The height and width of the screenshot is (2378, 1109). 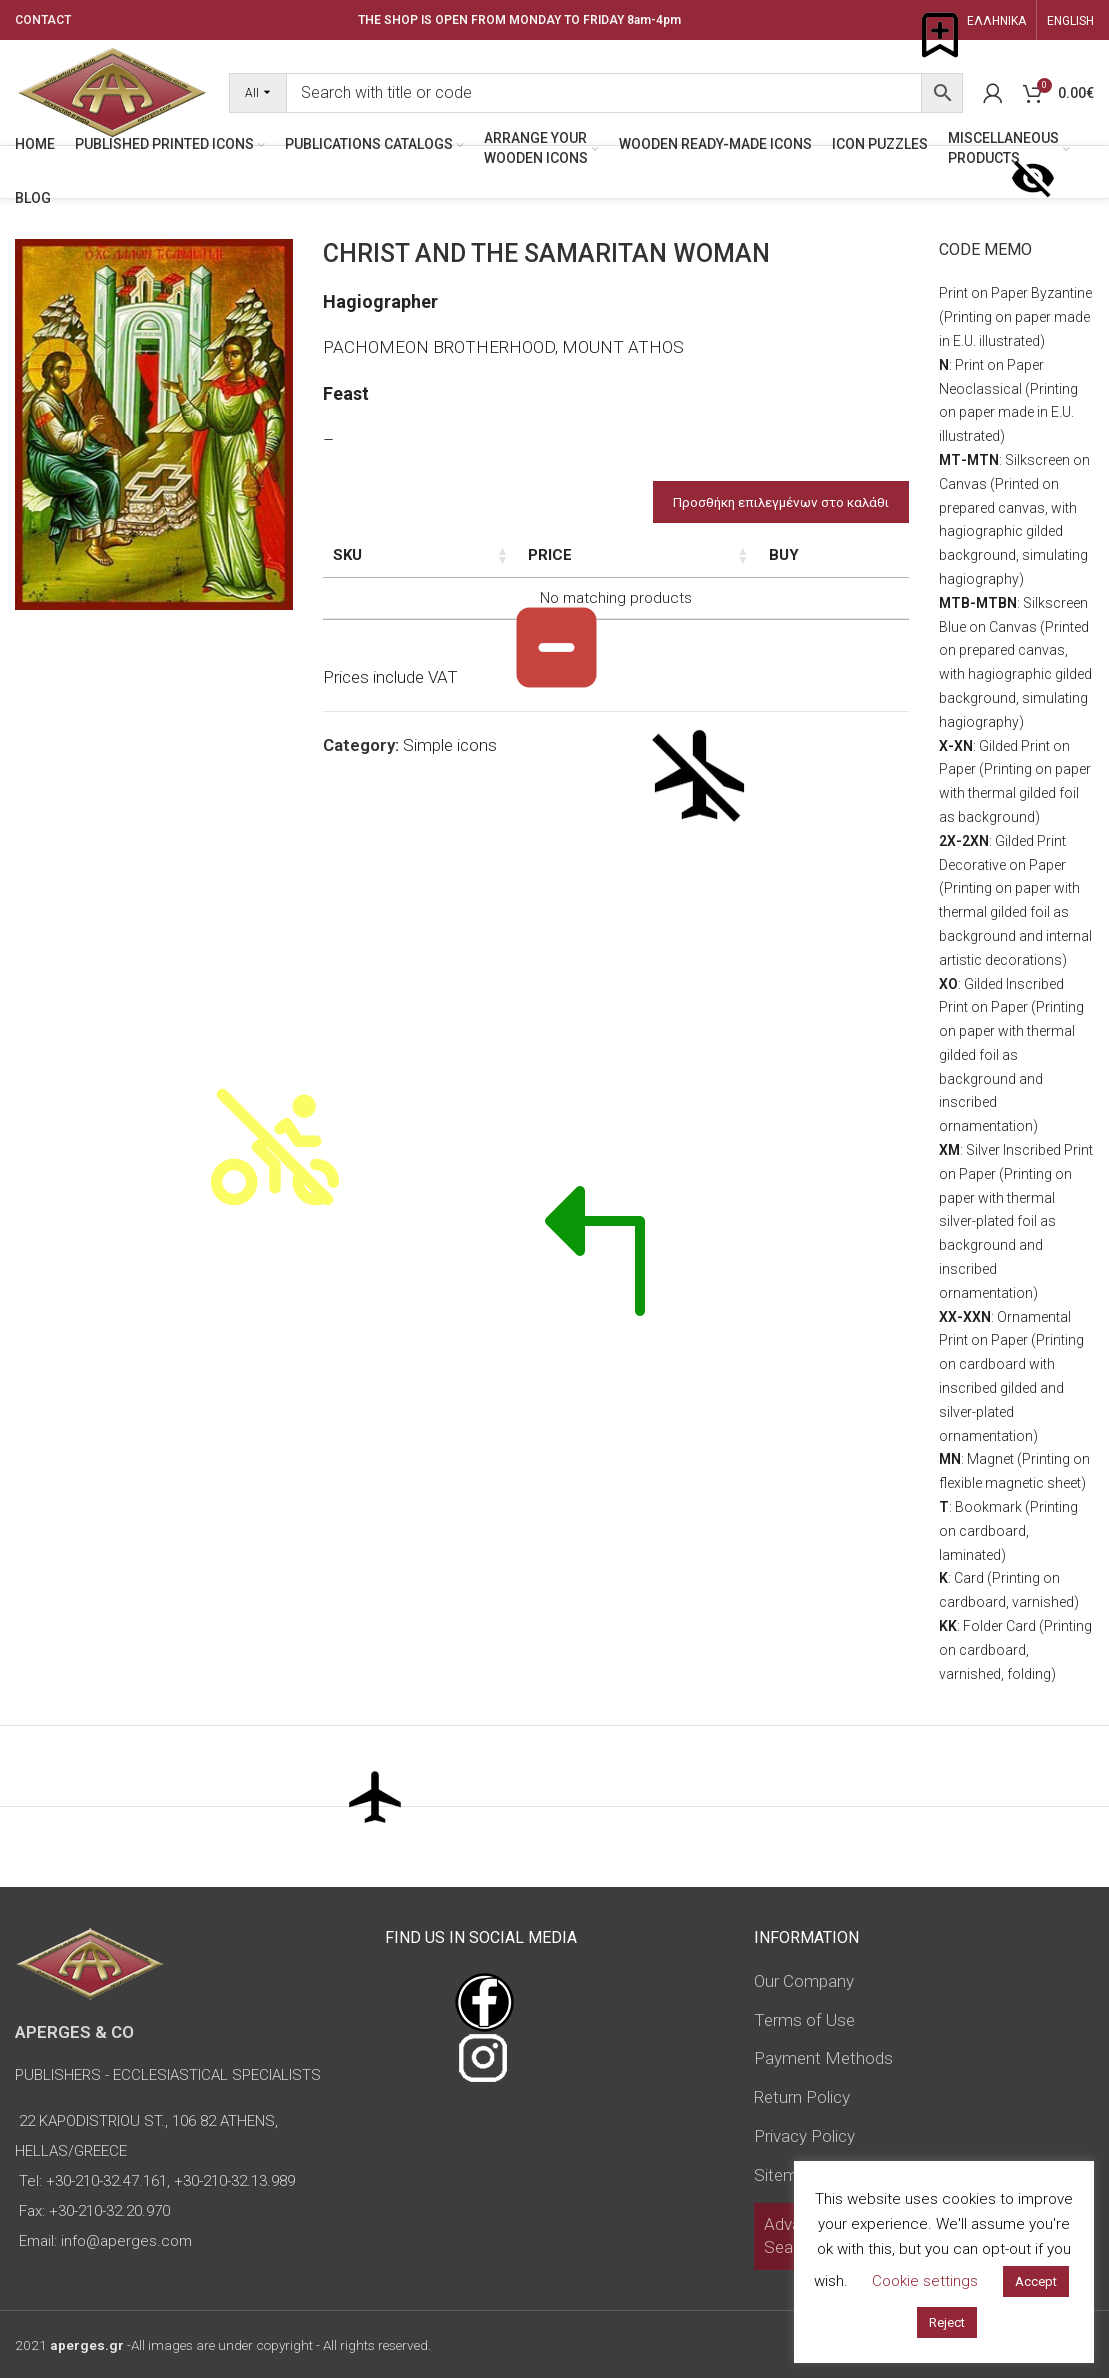 What do you see at coordinates (556, 647) in the screenshot?
I see `remove or delete an item` at bounding box center [556, 647].